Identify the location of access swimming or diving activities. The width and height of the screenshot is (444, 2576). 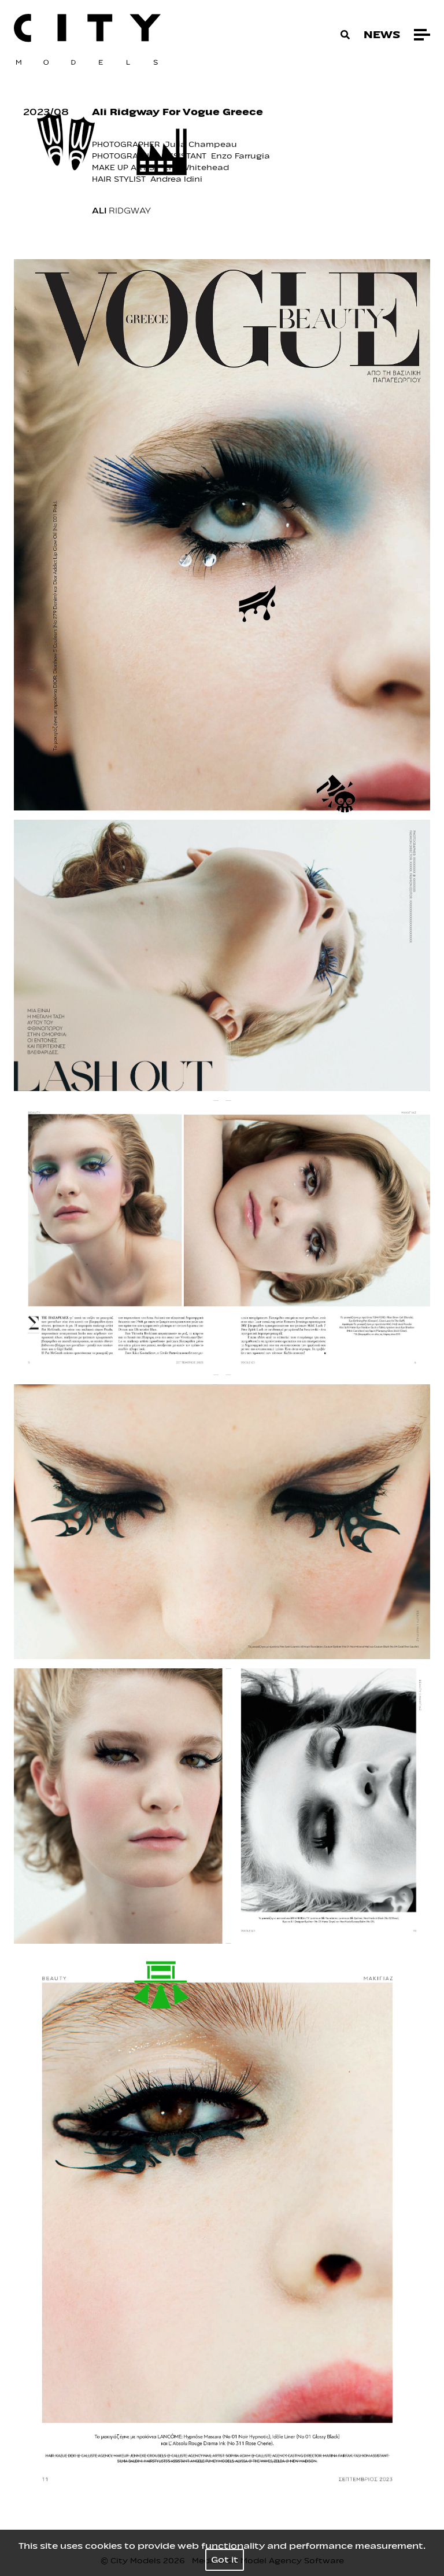
(66, 141).